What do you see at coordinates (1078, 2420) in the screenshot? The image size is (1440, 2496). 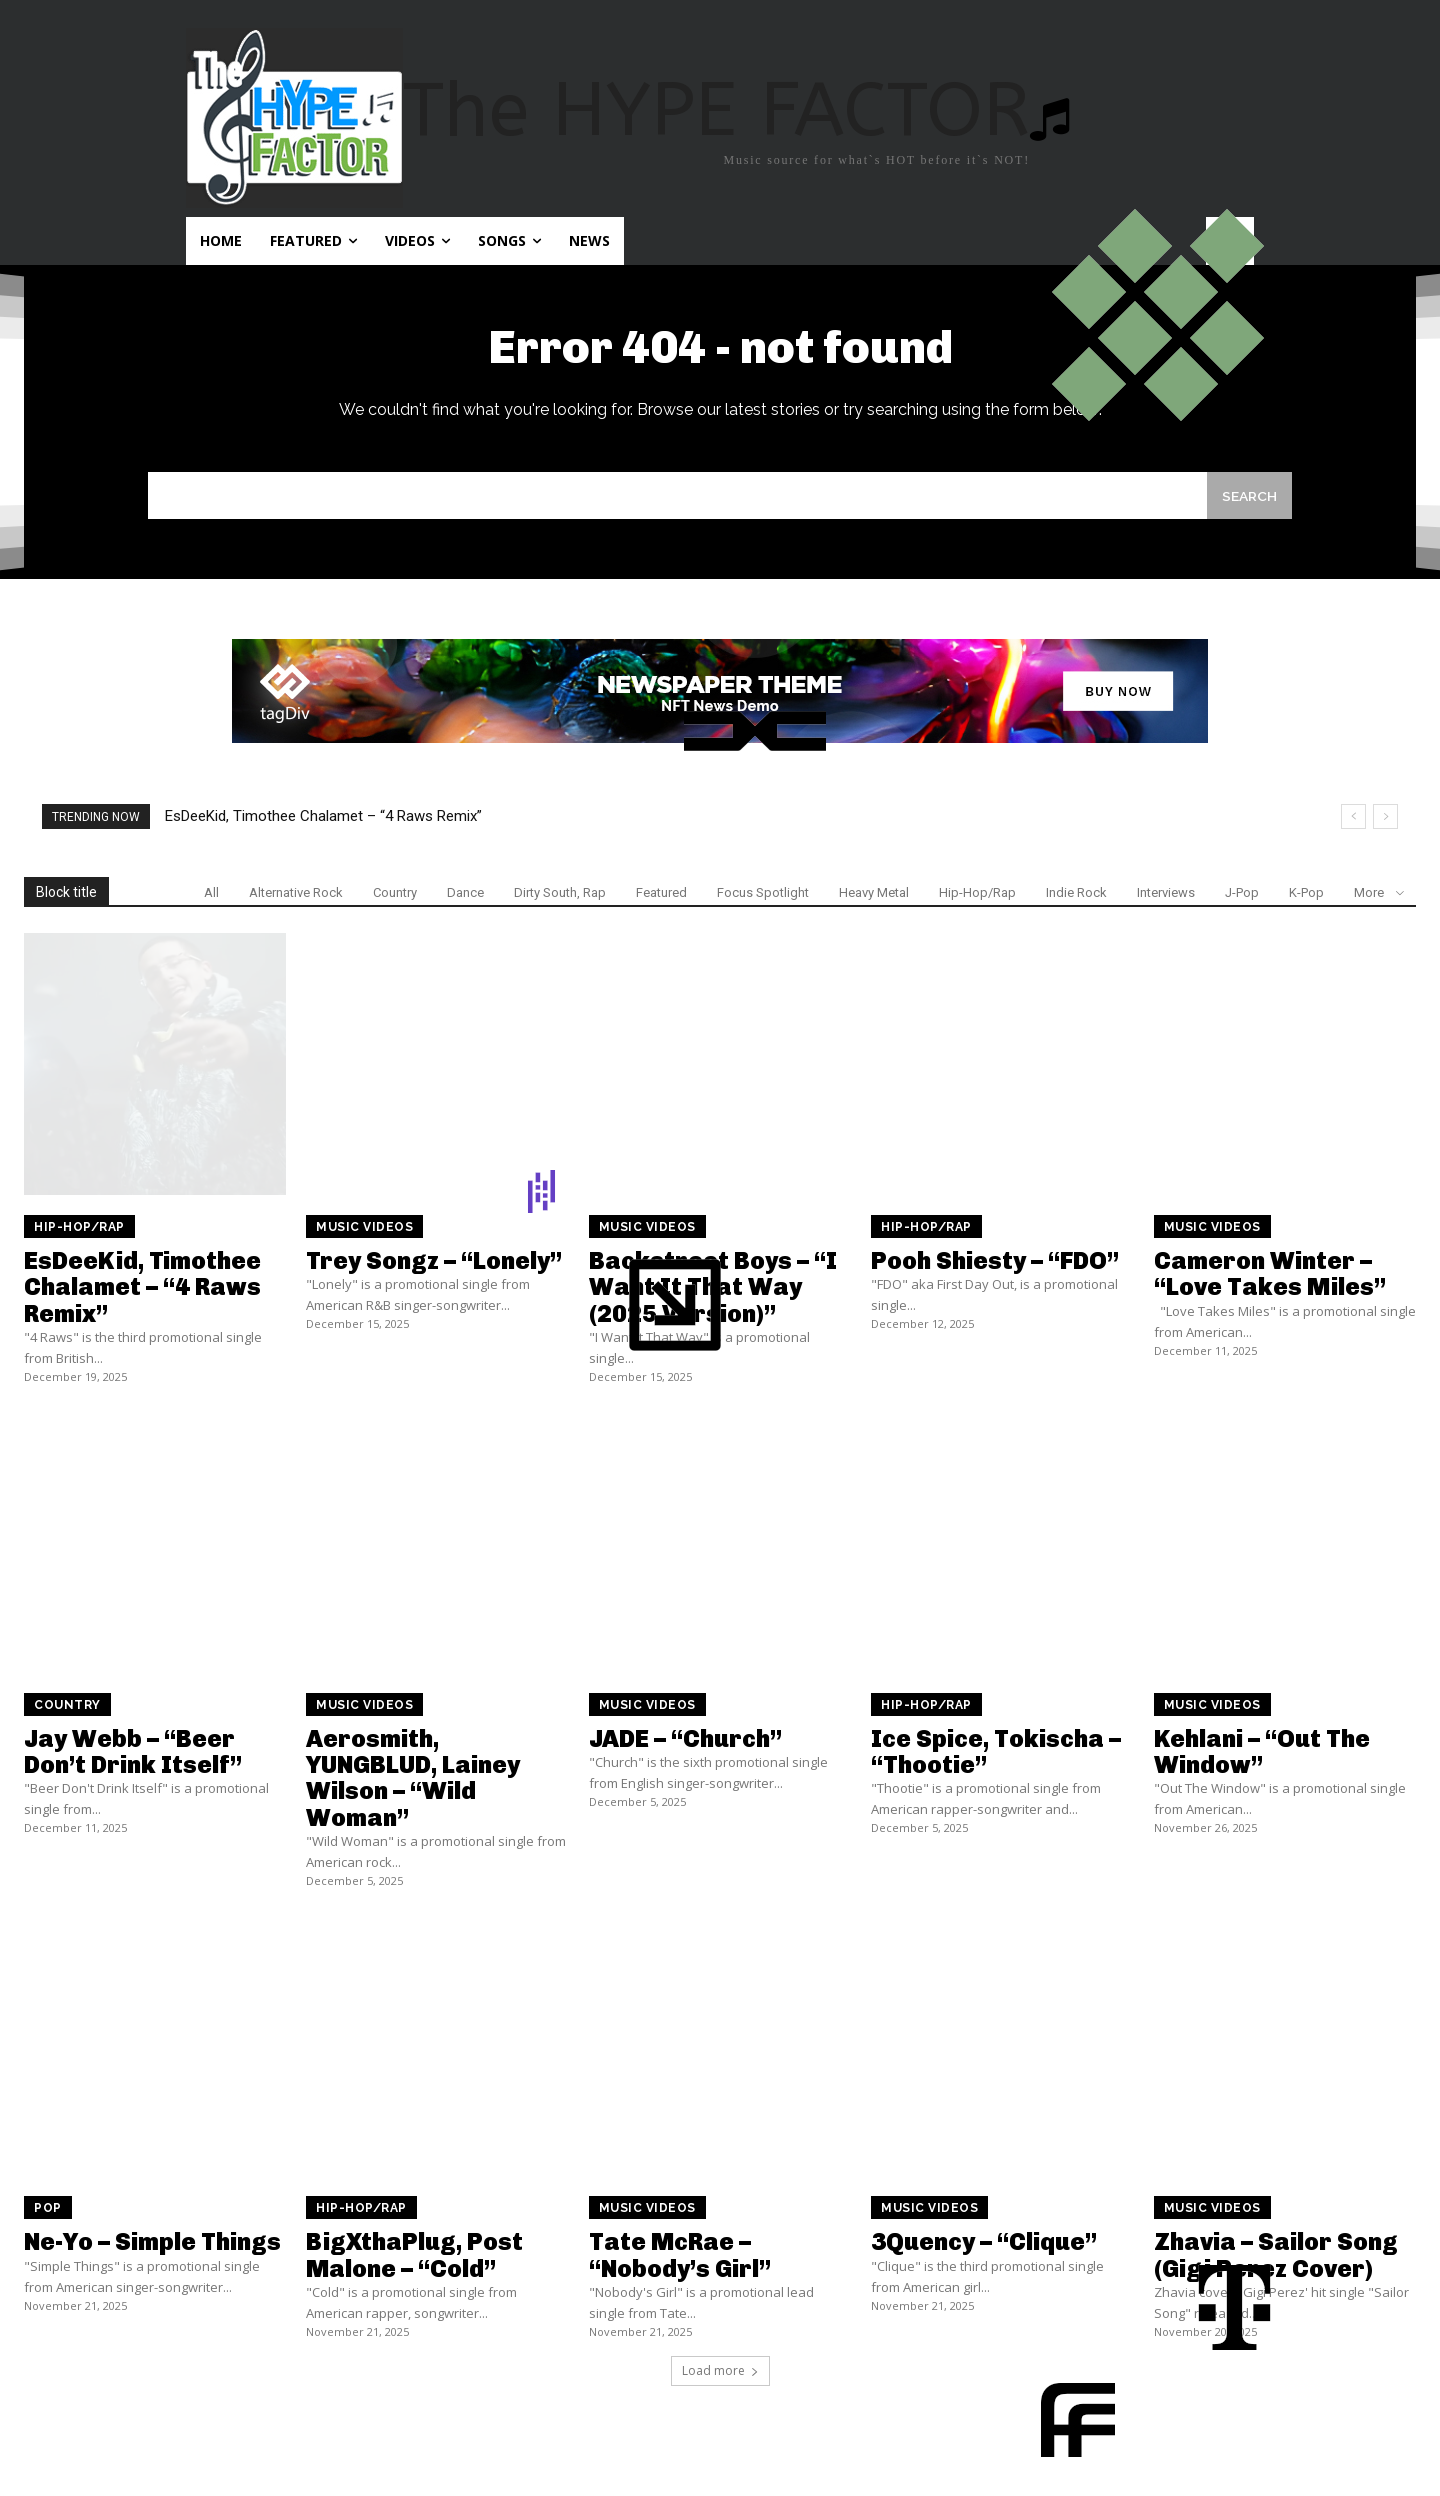 I see `open the Farfetch app` at bounding box center [1078, 2420].